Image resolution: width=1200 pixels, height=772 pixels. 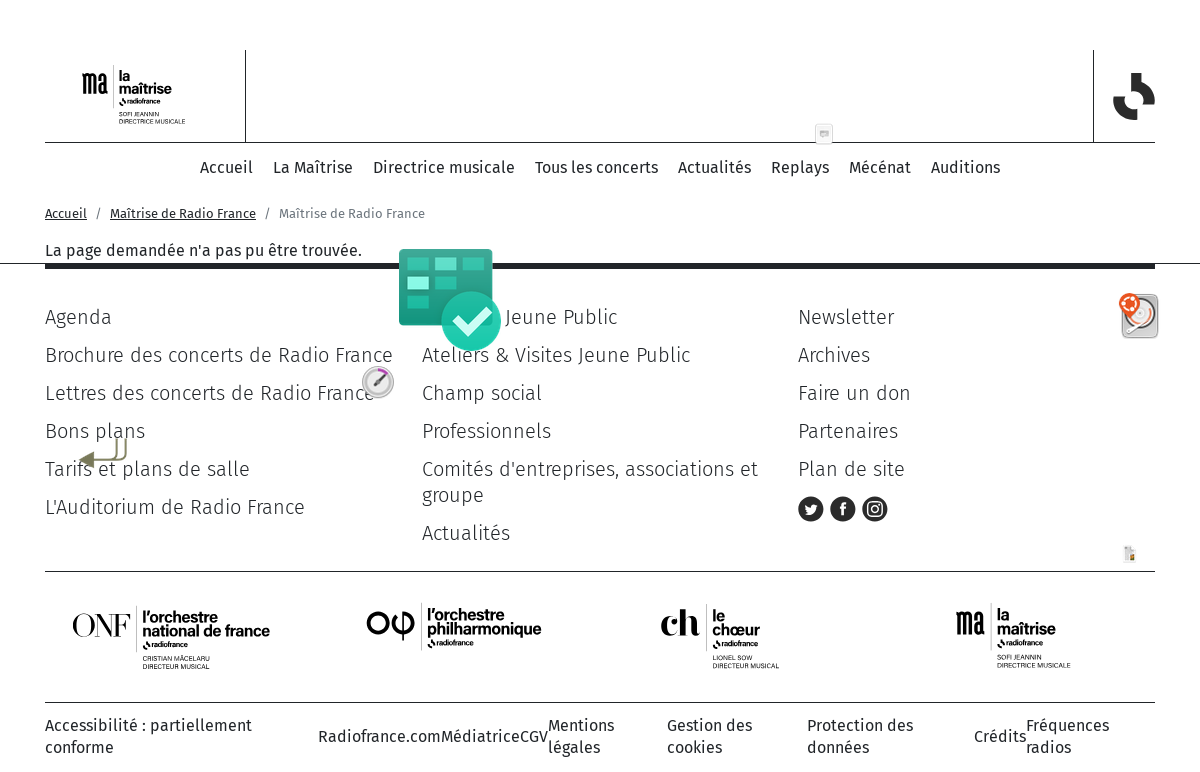 What do you see at coordinates (824, 134) in the screenshot?
I see `microdvd subtitle file` at bounding box center [824, 134].